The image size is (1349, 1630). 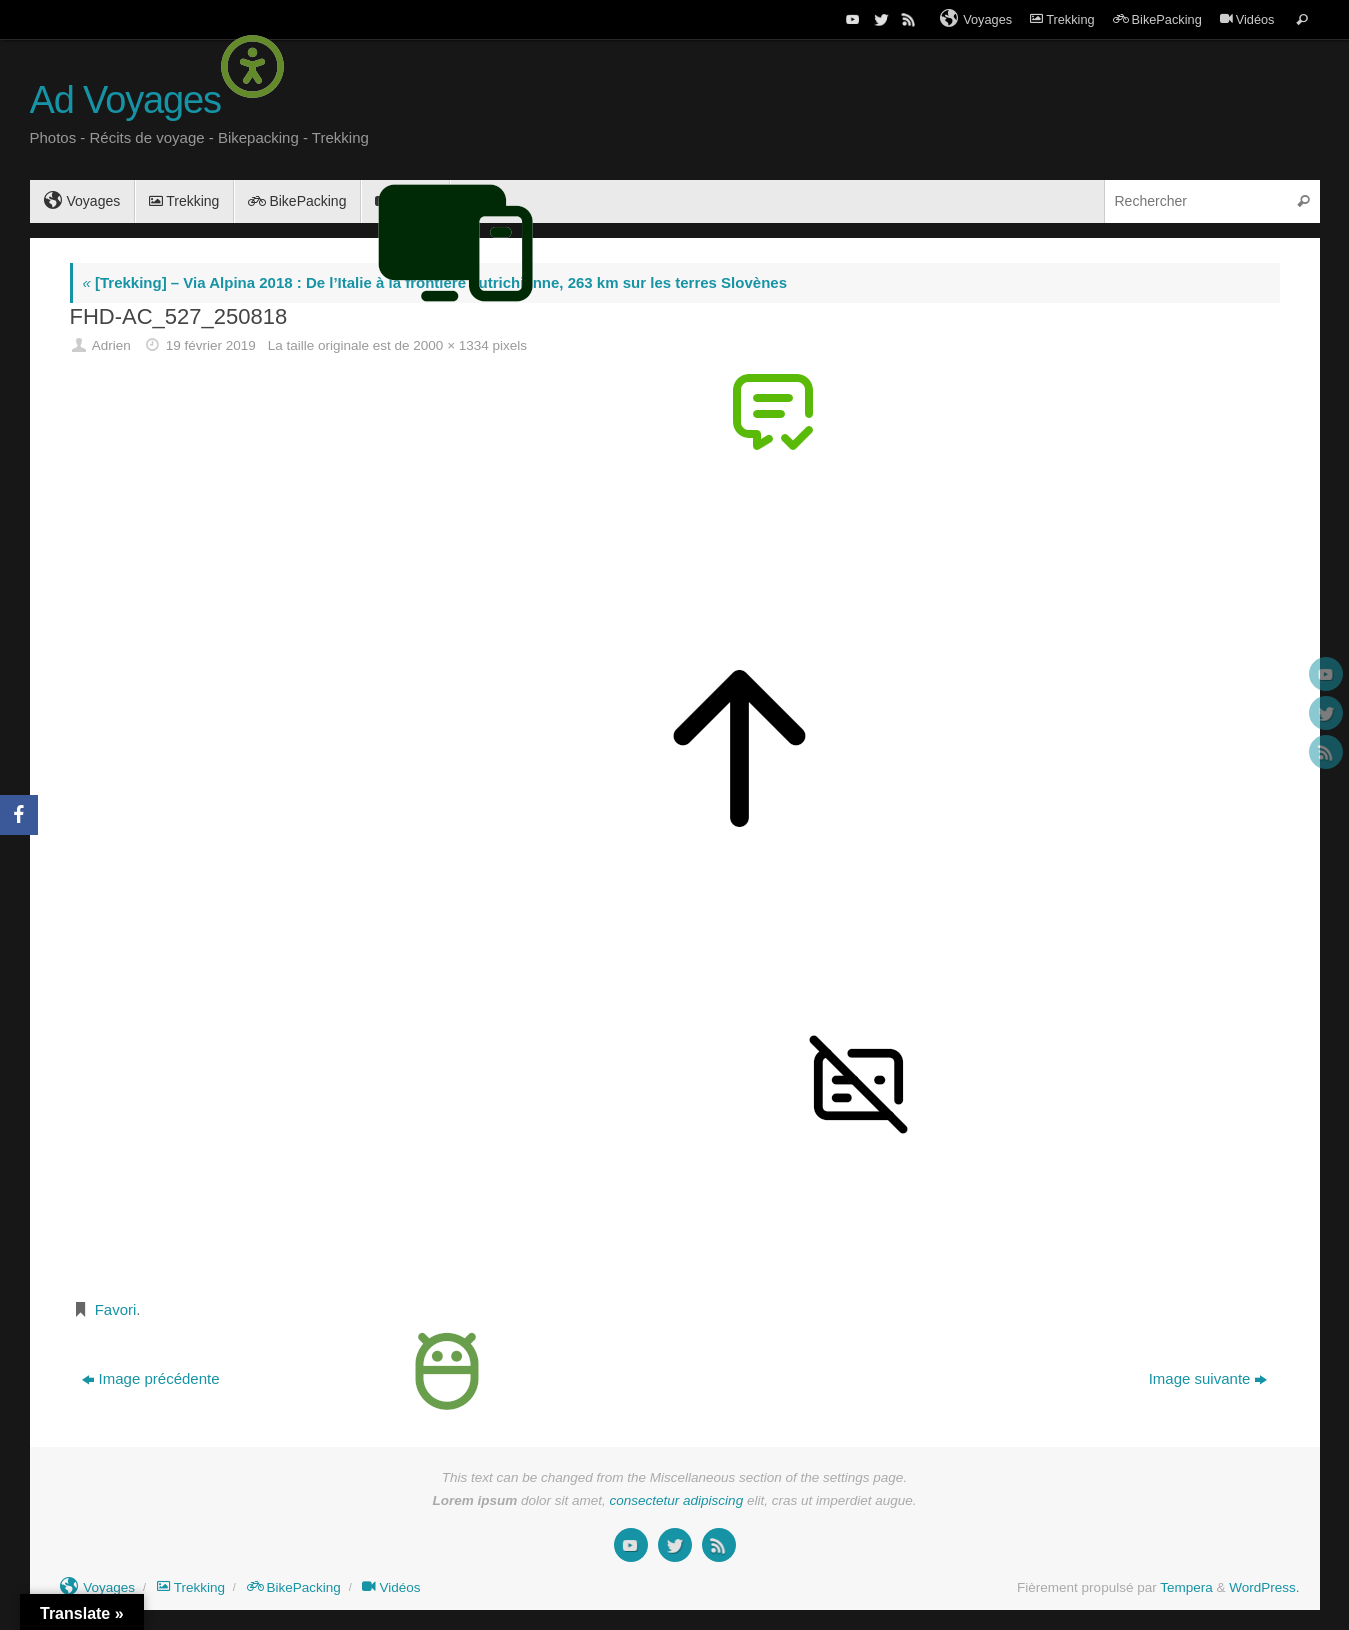 What do you see at coordinates (252, 66) in the screenshot?
I see `indicates accessibility features are available` at bounding box center [252, 66].